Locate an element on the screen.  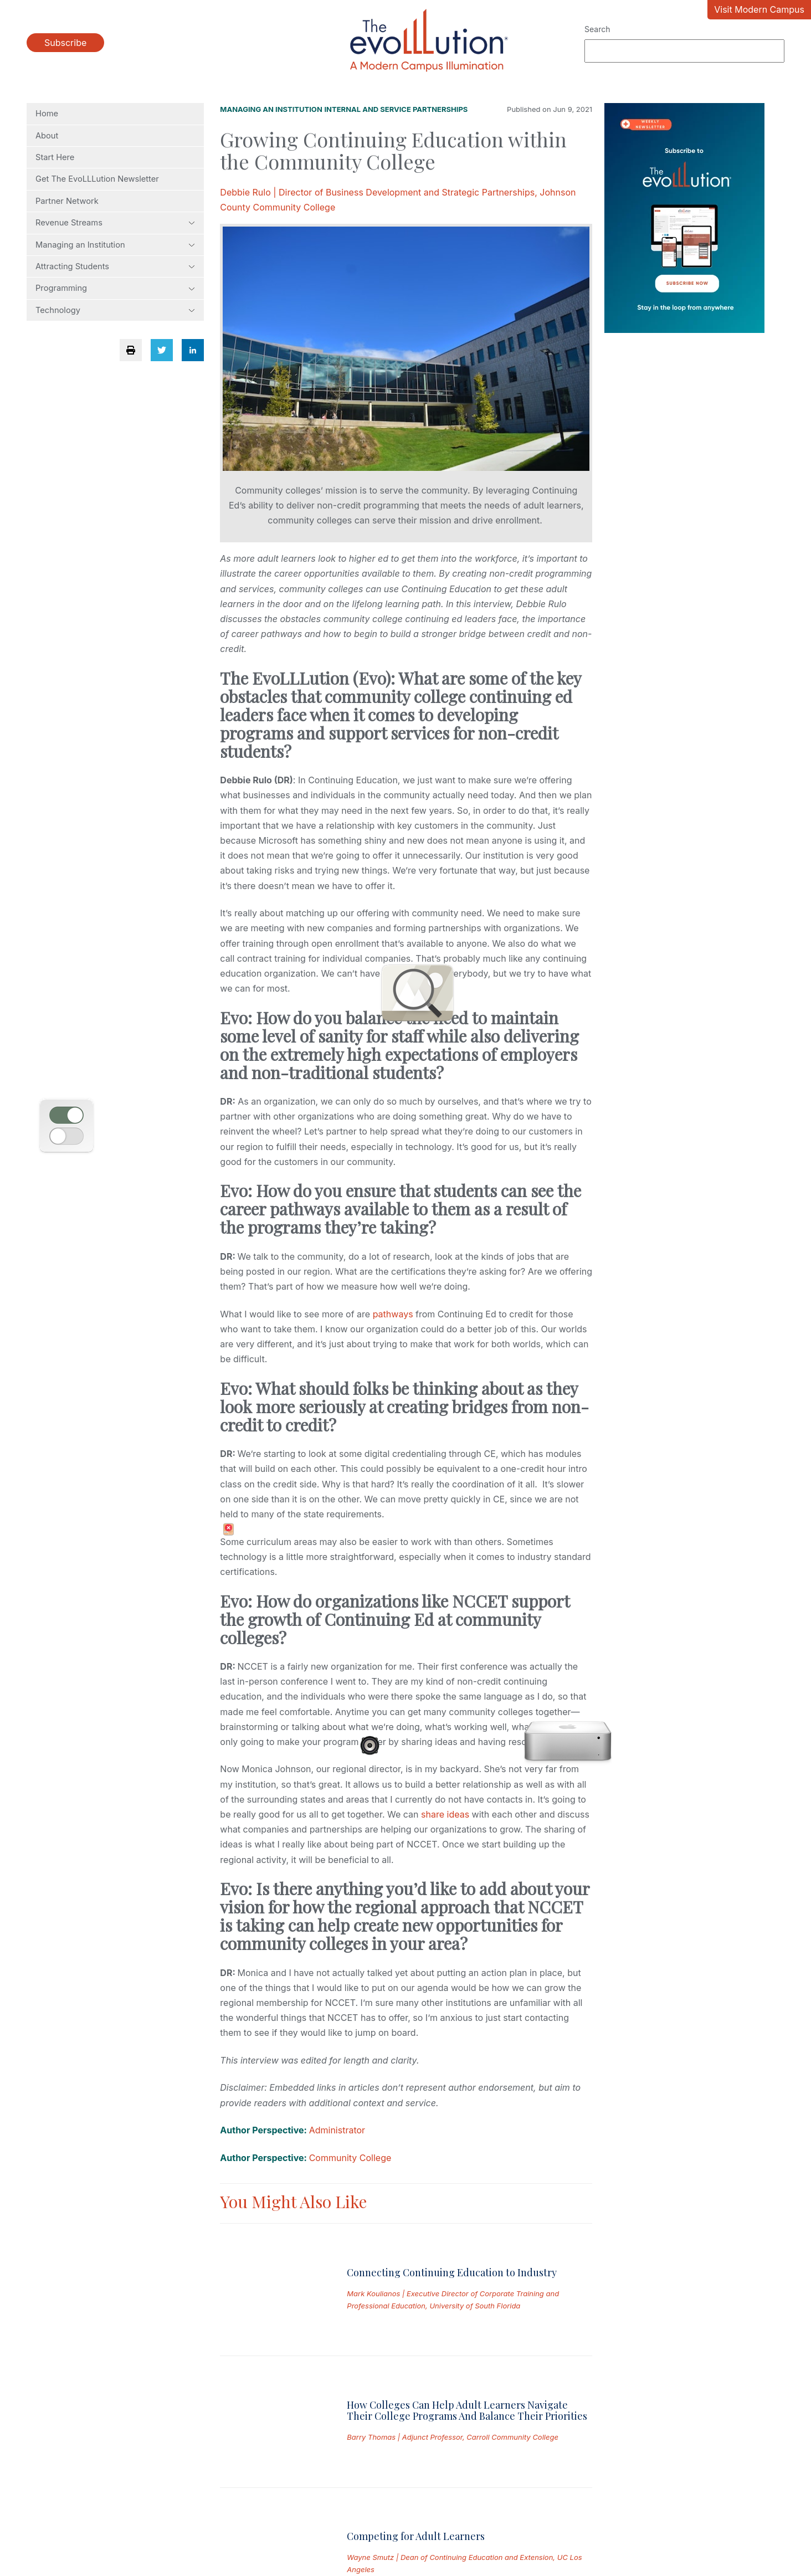
open desktop preferences or settings is located at coordinates (66, 1126).